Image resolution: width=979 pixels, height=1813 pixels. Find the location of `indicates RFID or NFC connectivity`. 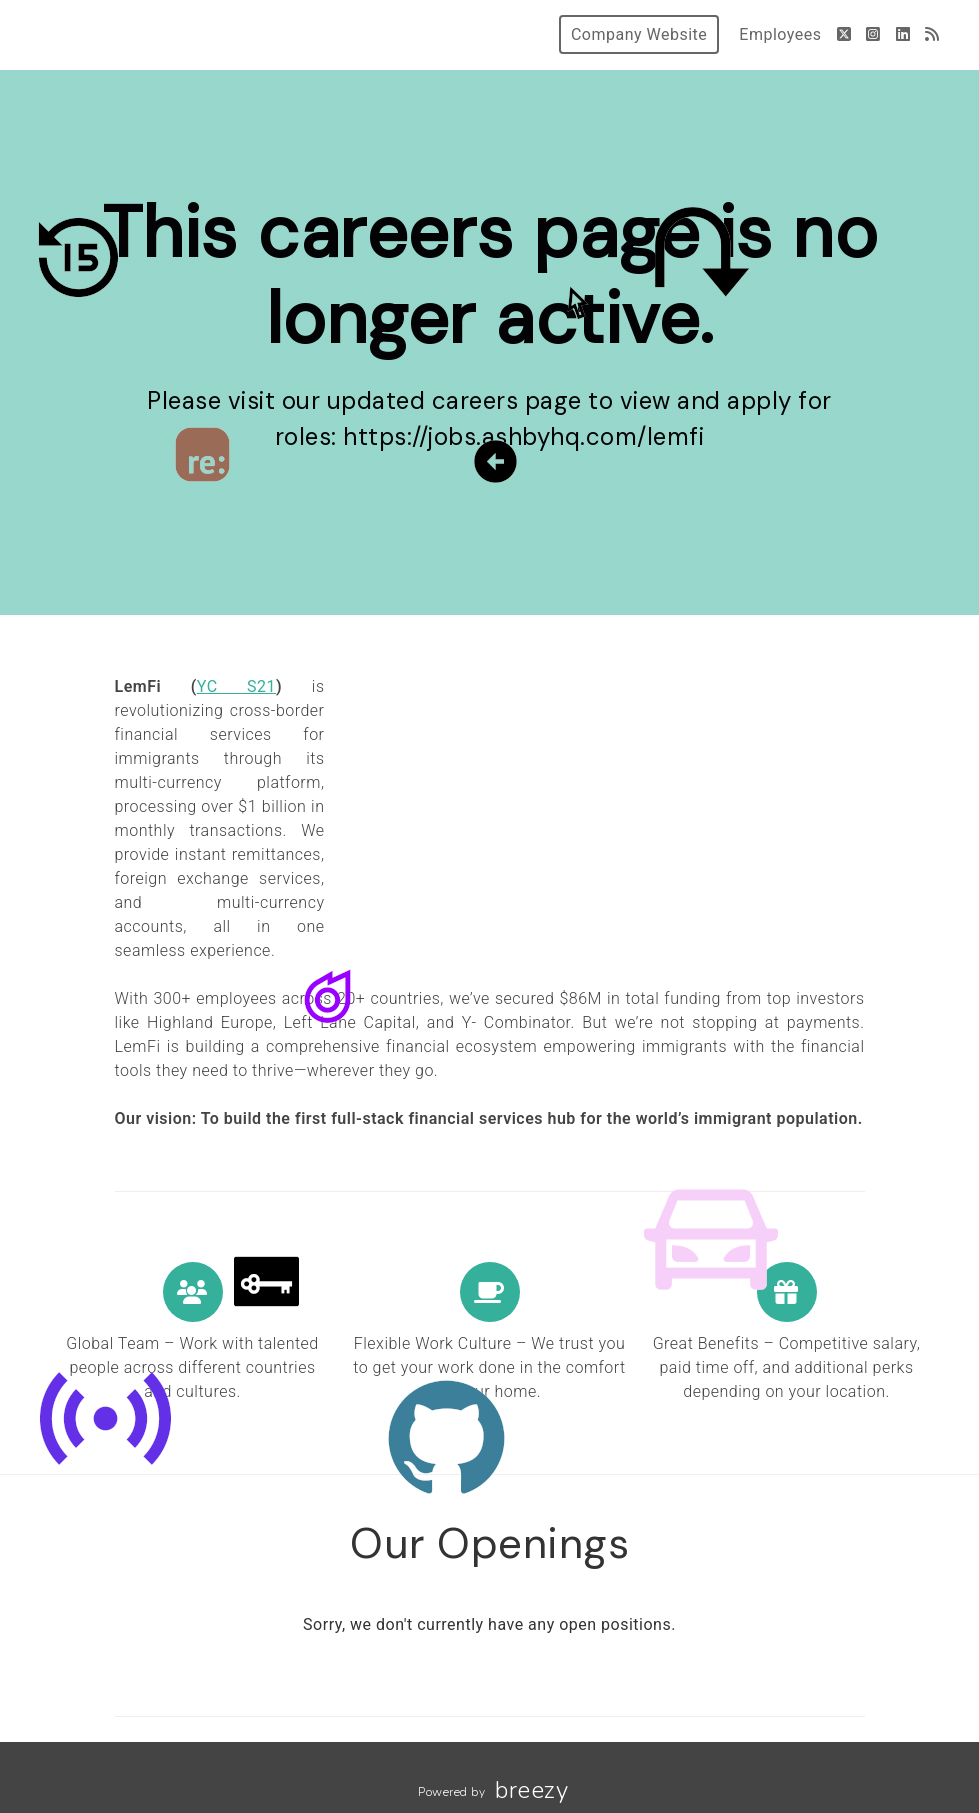

indicates RFID or NFC connectivity is located at coordinates (105, 1418).